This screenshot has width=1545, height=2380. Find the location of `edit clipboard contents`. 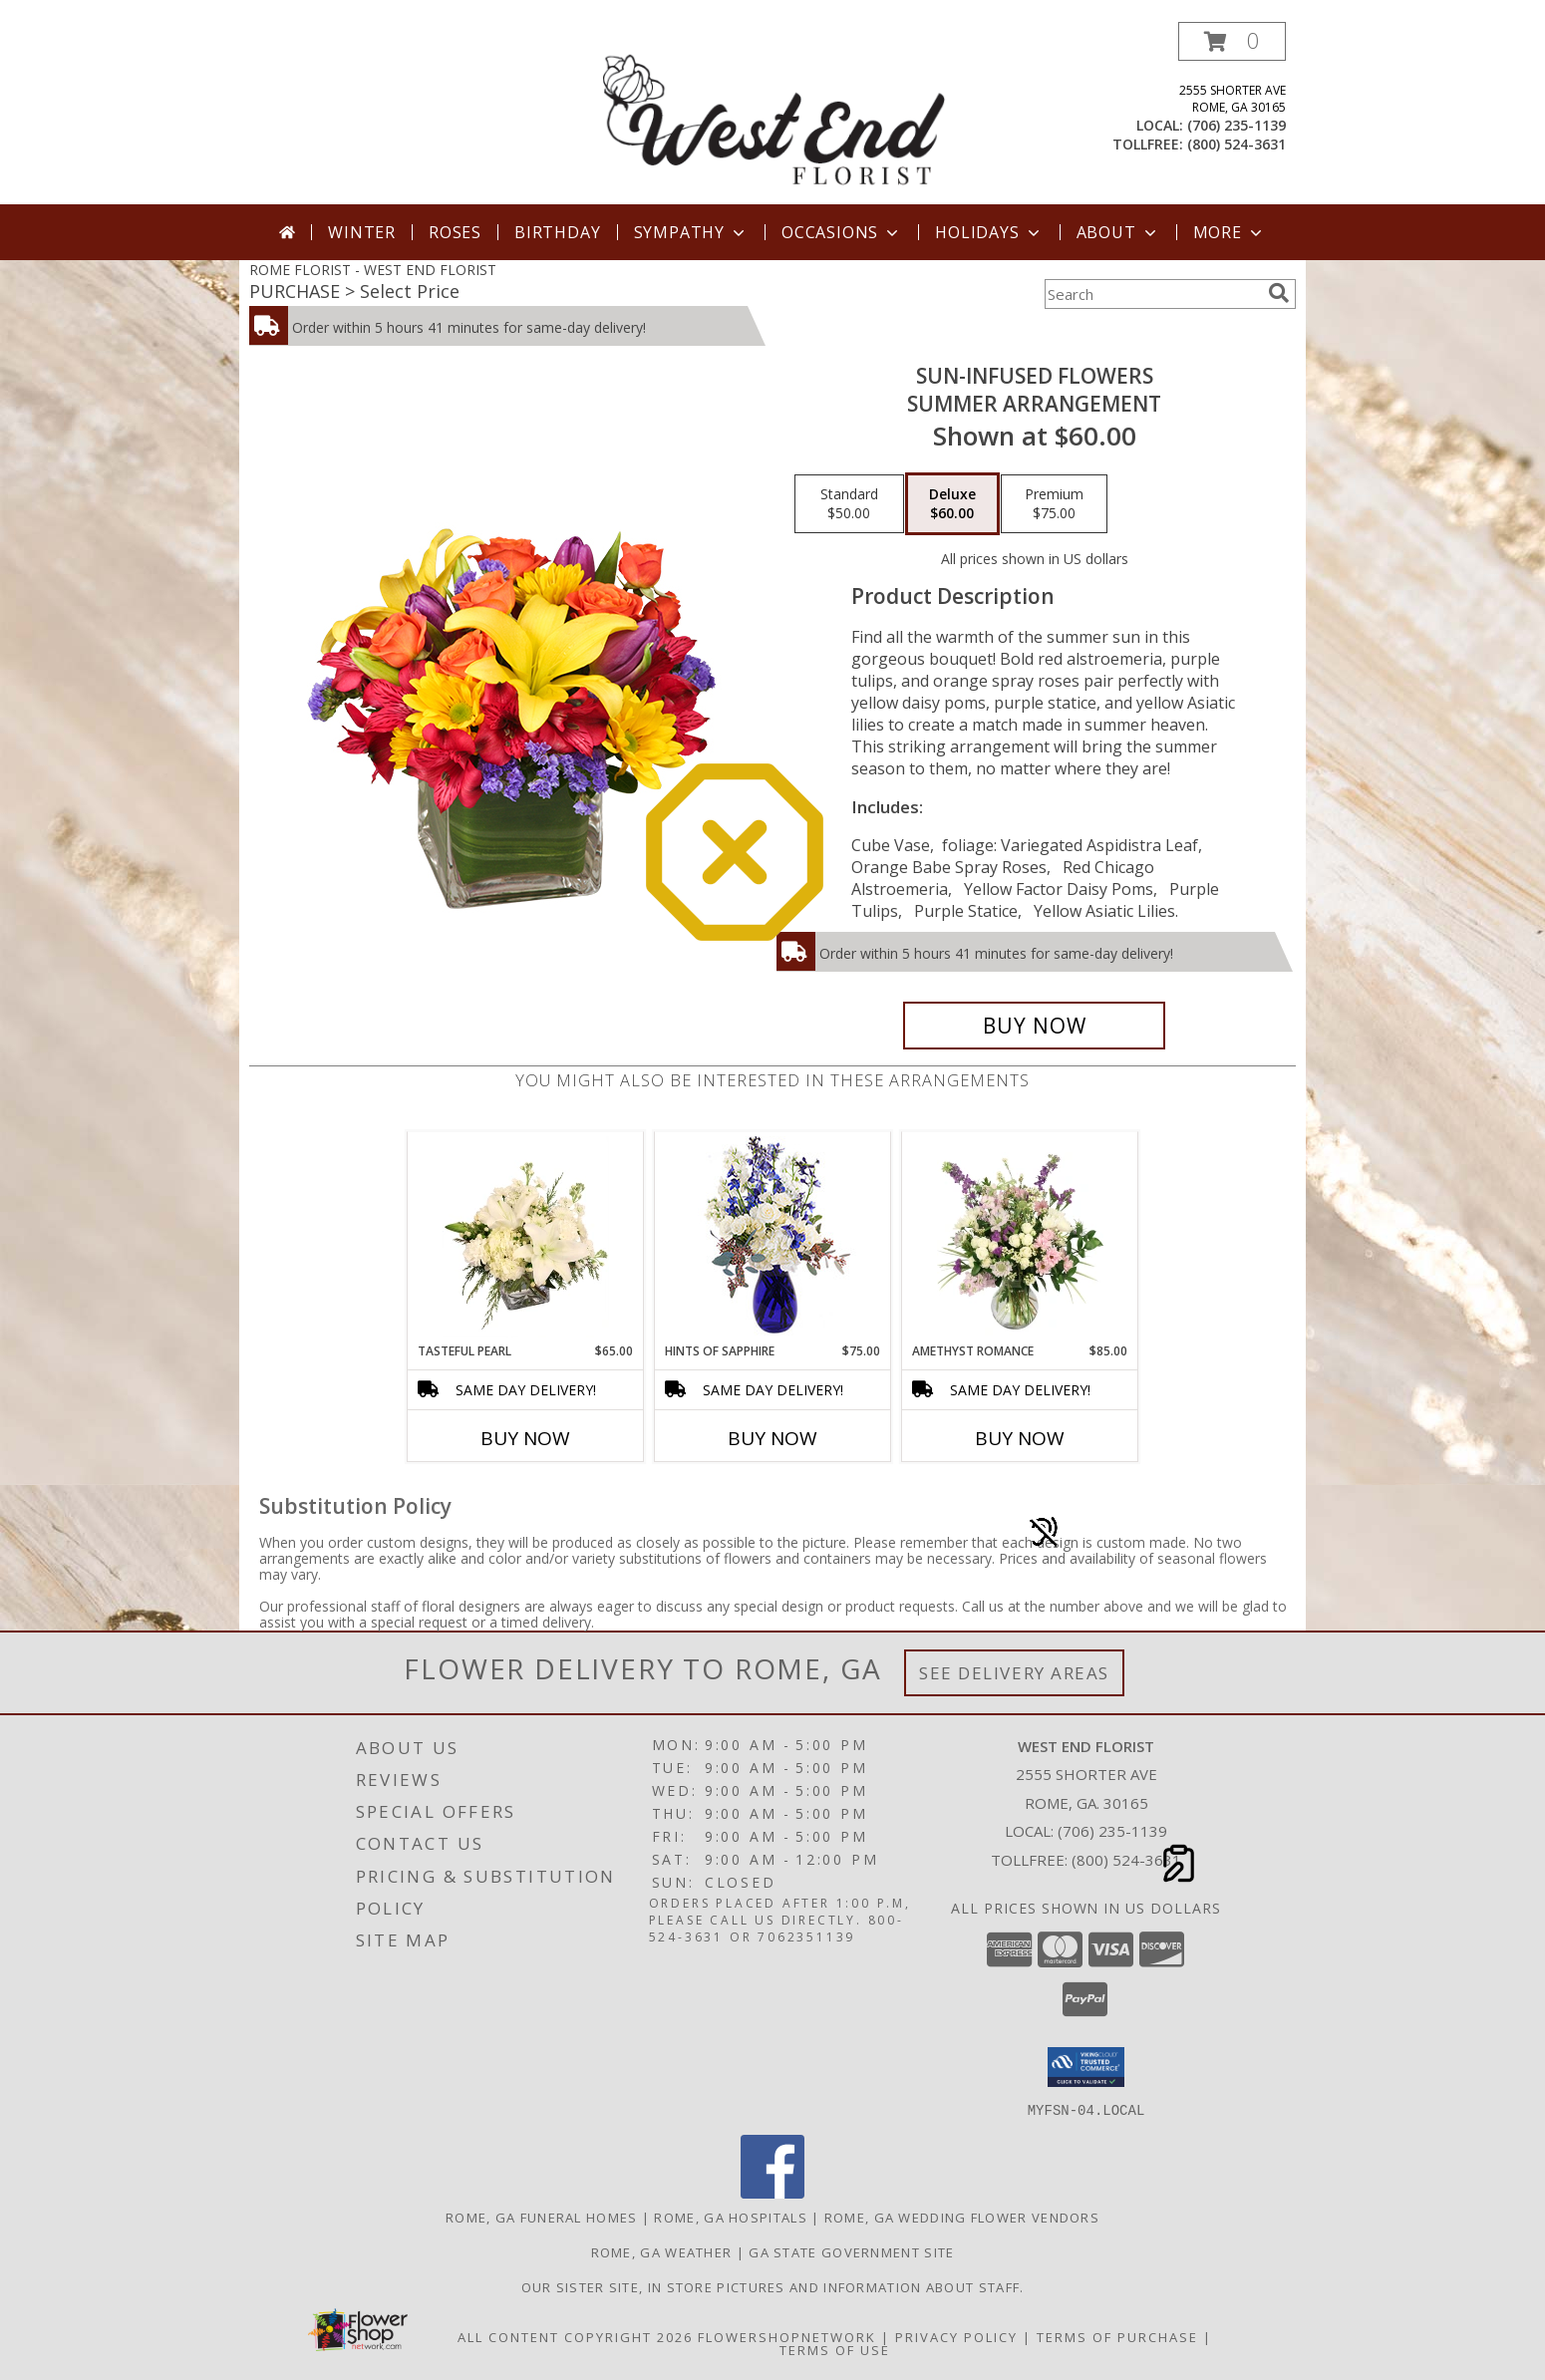

edit clipboard contents is located at coordinates (1178, 1863).